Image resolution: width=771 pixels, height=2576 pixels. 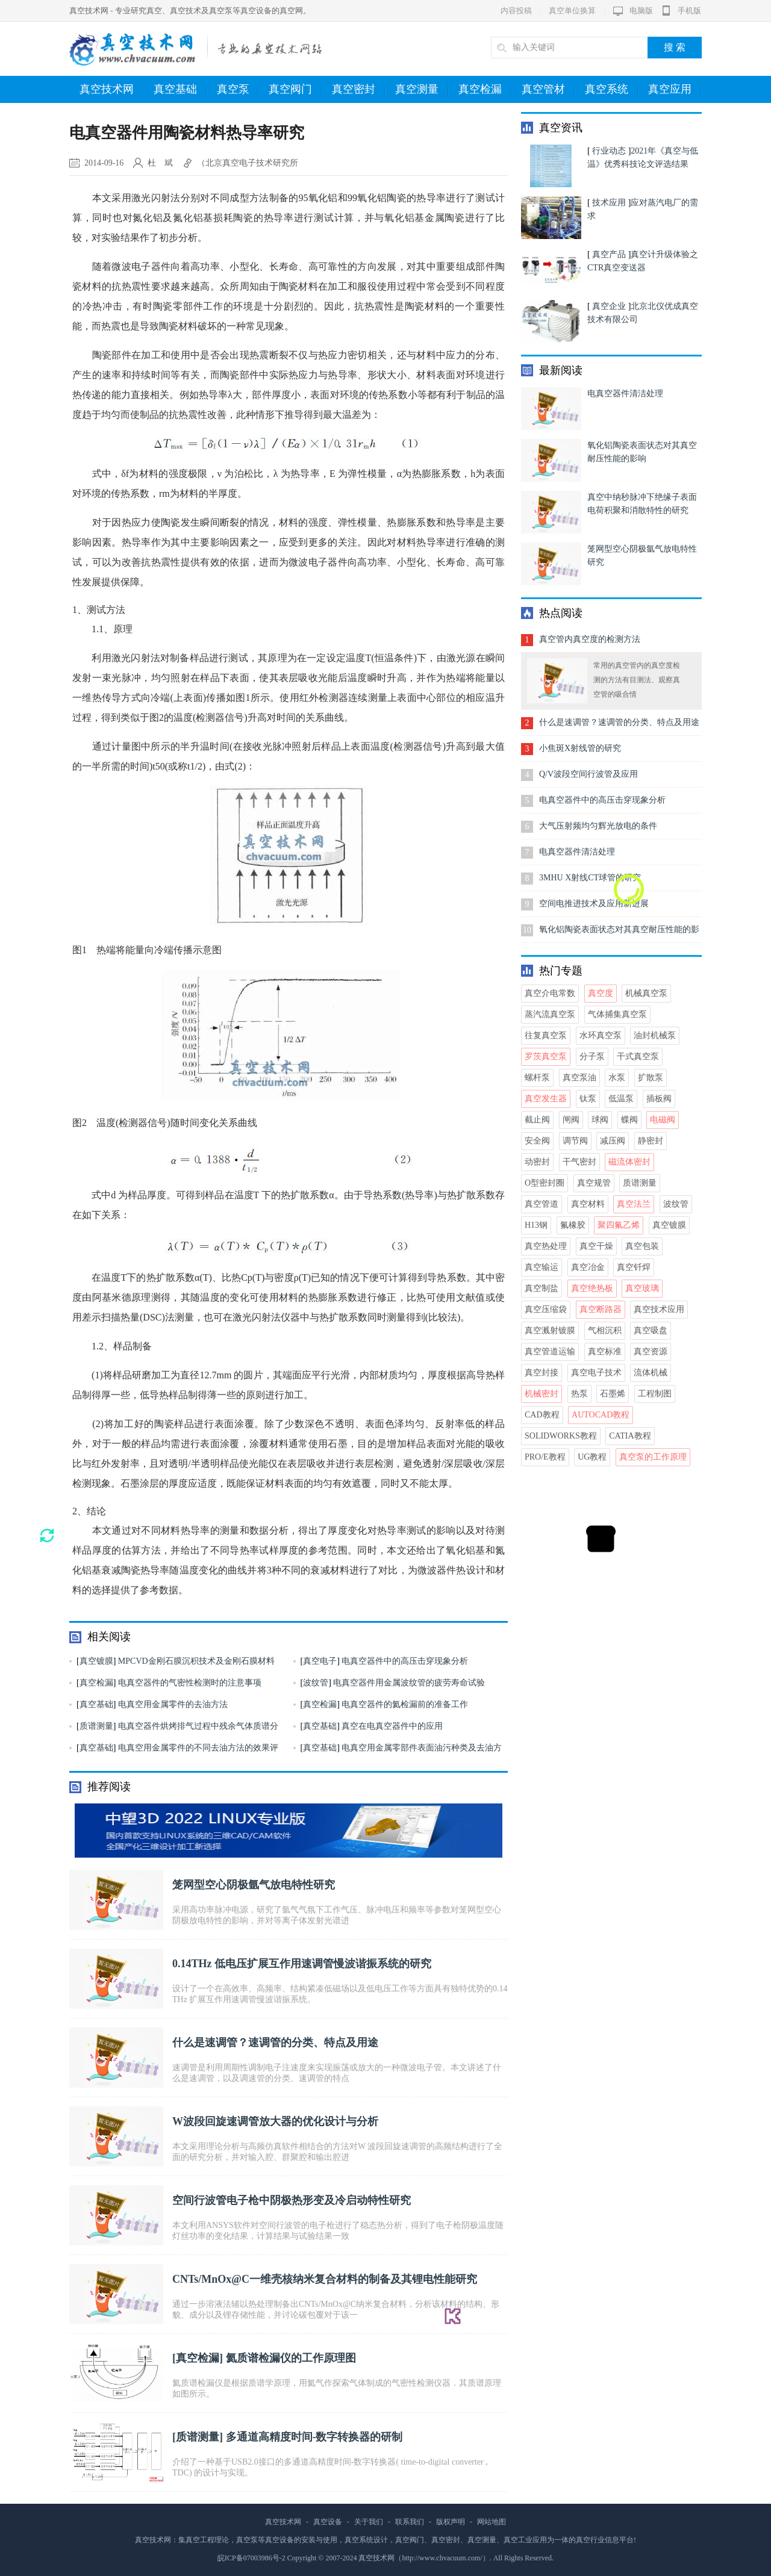 What do you see at coordinates (629, 889) in the screenshot?
I see `apply inner shadow effect to bottom-right corner` at bounding box center [629, 889].